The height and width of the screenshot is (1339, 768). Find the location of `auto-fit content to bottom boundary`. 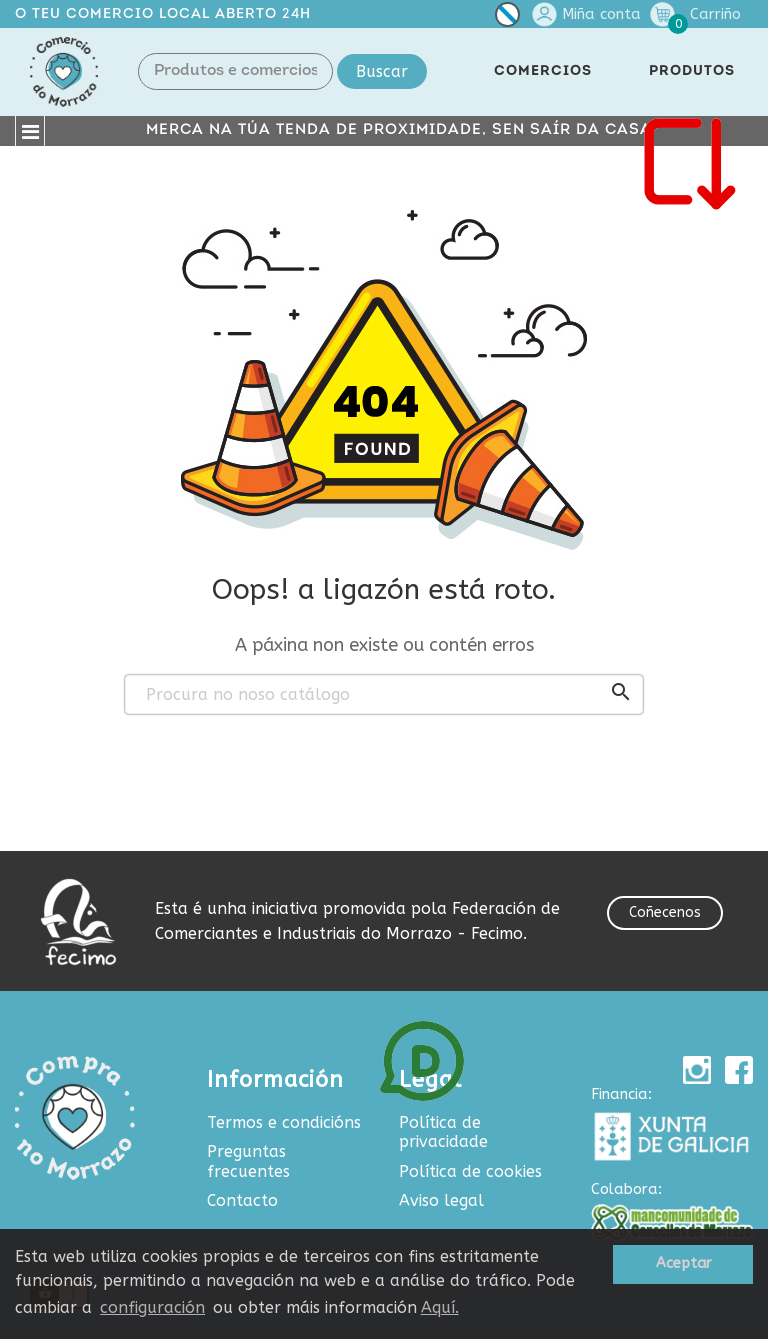

auto-fit content to bottom boundary is located at coordinates (687, 161).